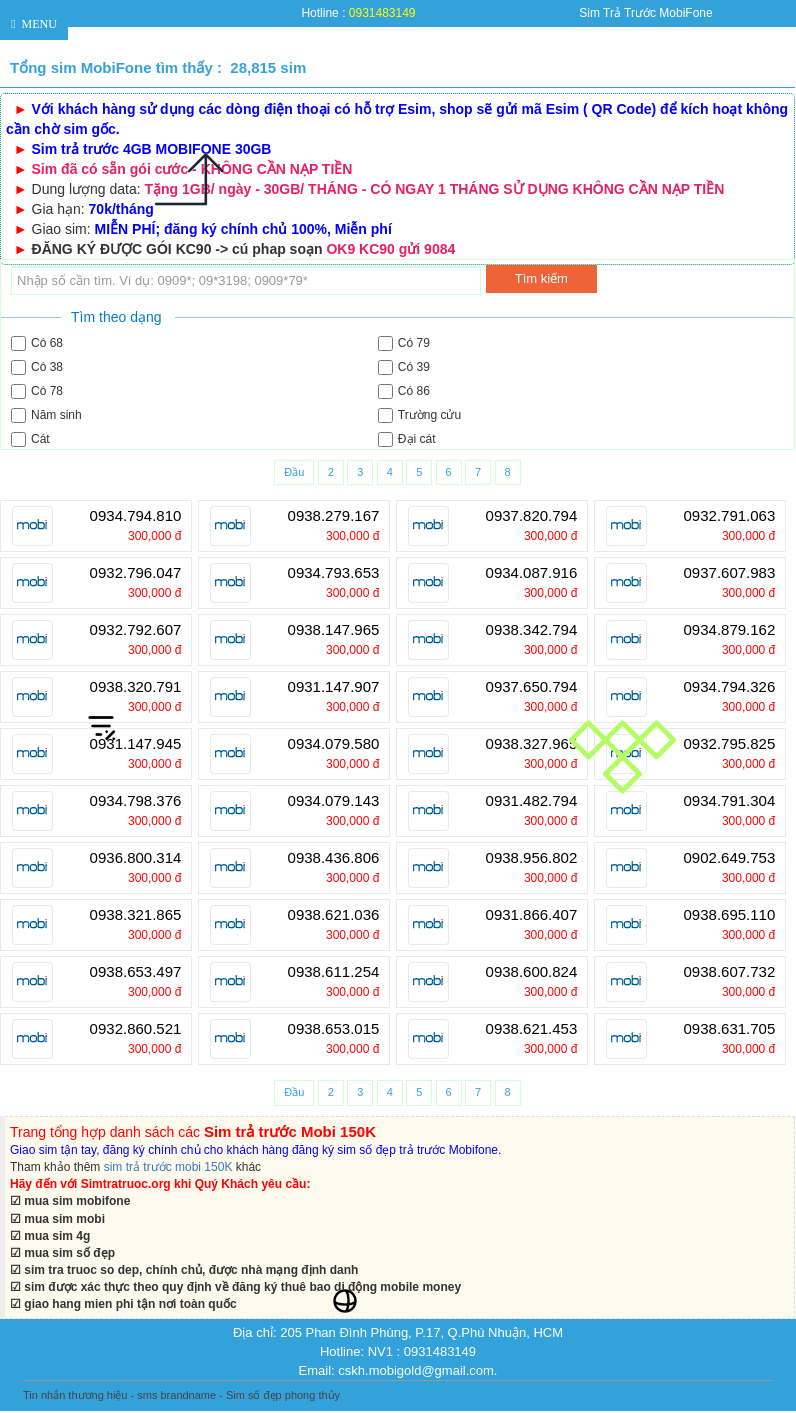 The width and height of the screenshot is (796, 1413). Describe the element at coordinates (345, 1301) in the screenshot. I see `access globe or world view` at that location.